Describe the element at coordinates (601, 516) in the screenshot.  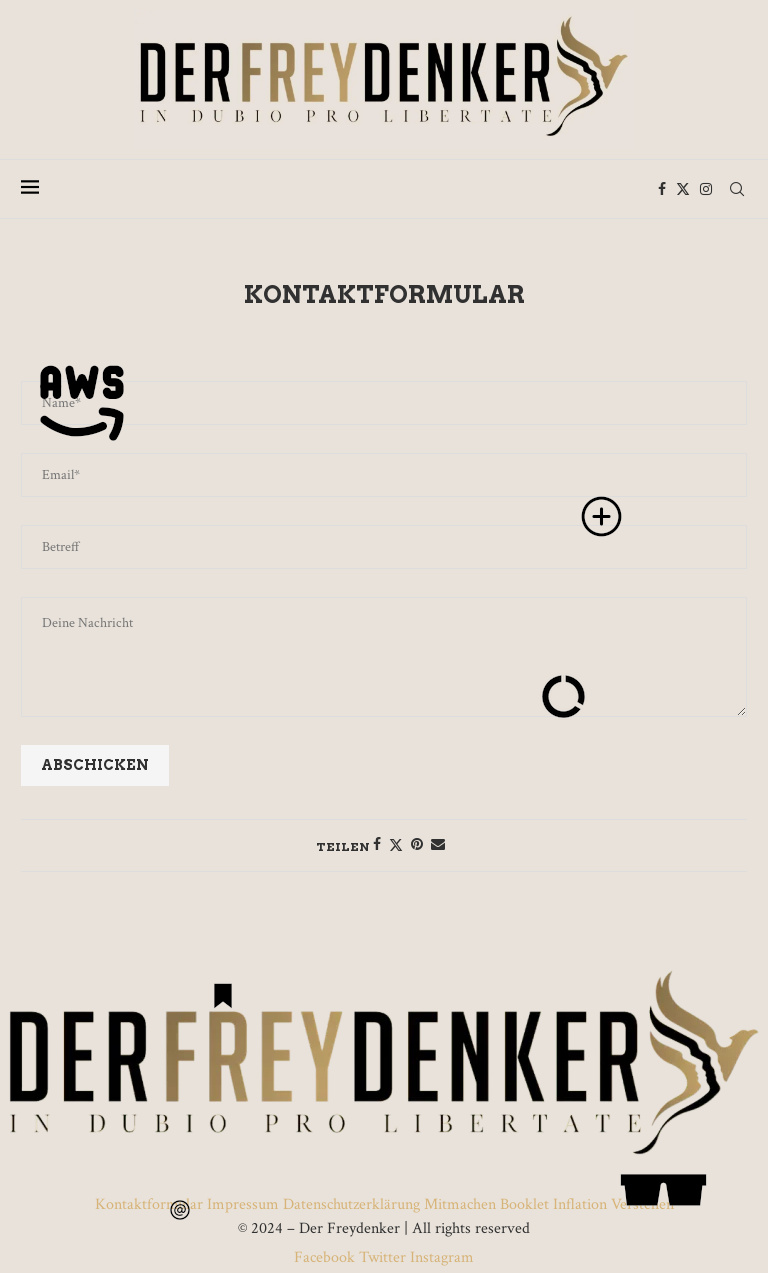
I see `add a new item` at that location.